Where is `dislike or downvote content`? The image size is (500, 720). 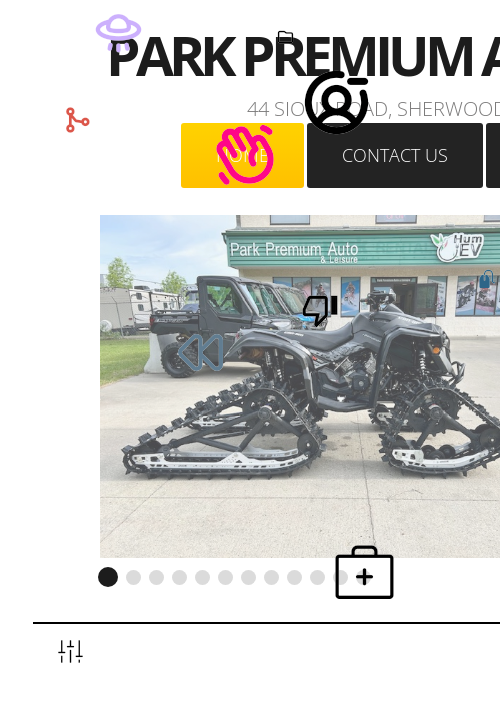
dislike or downvote content is located at coordinates (320, 310).